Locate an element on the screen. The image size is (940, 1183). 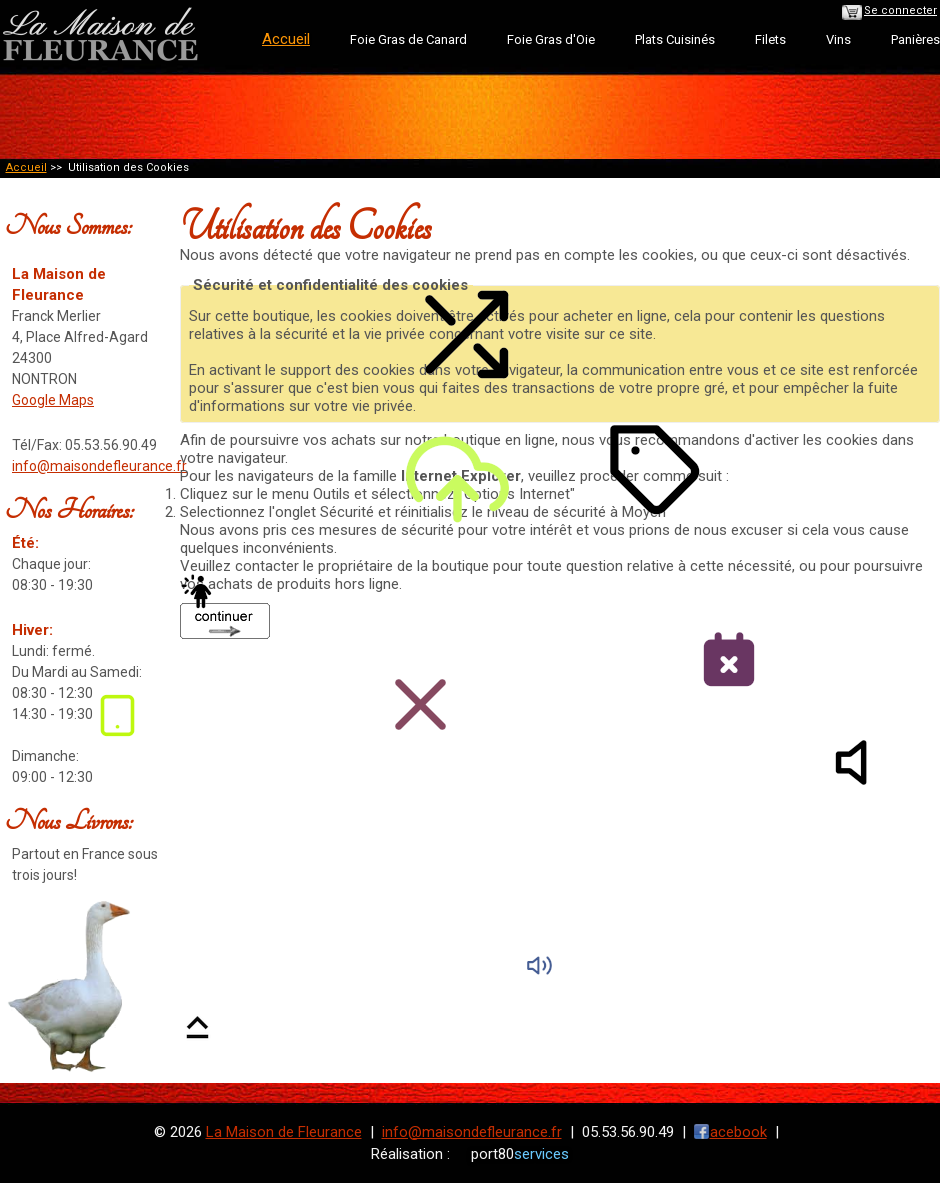
add a tag or label to an item is located at coordinates (656, 471).